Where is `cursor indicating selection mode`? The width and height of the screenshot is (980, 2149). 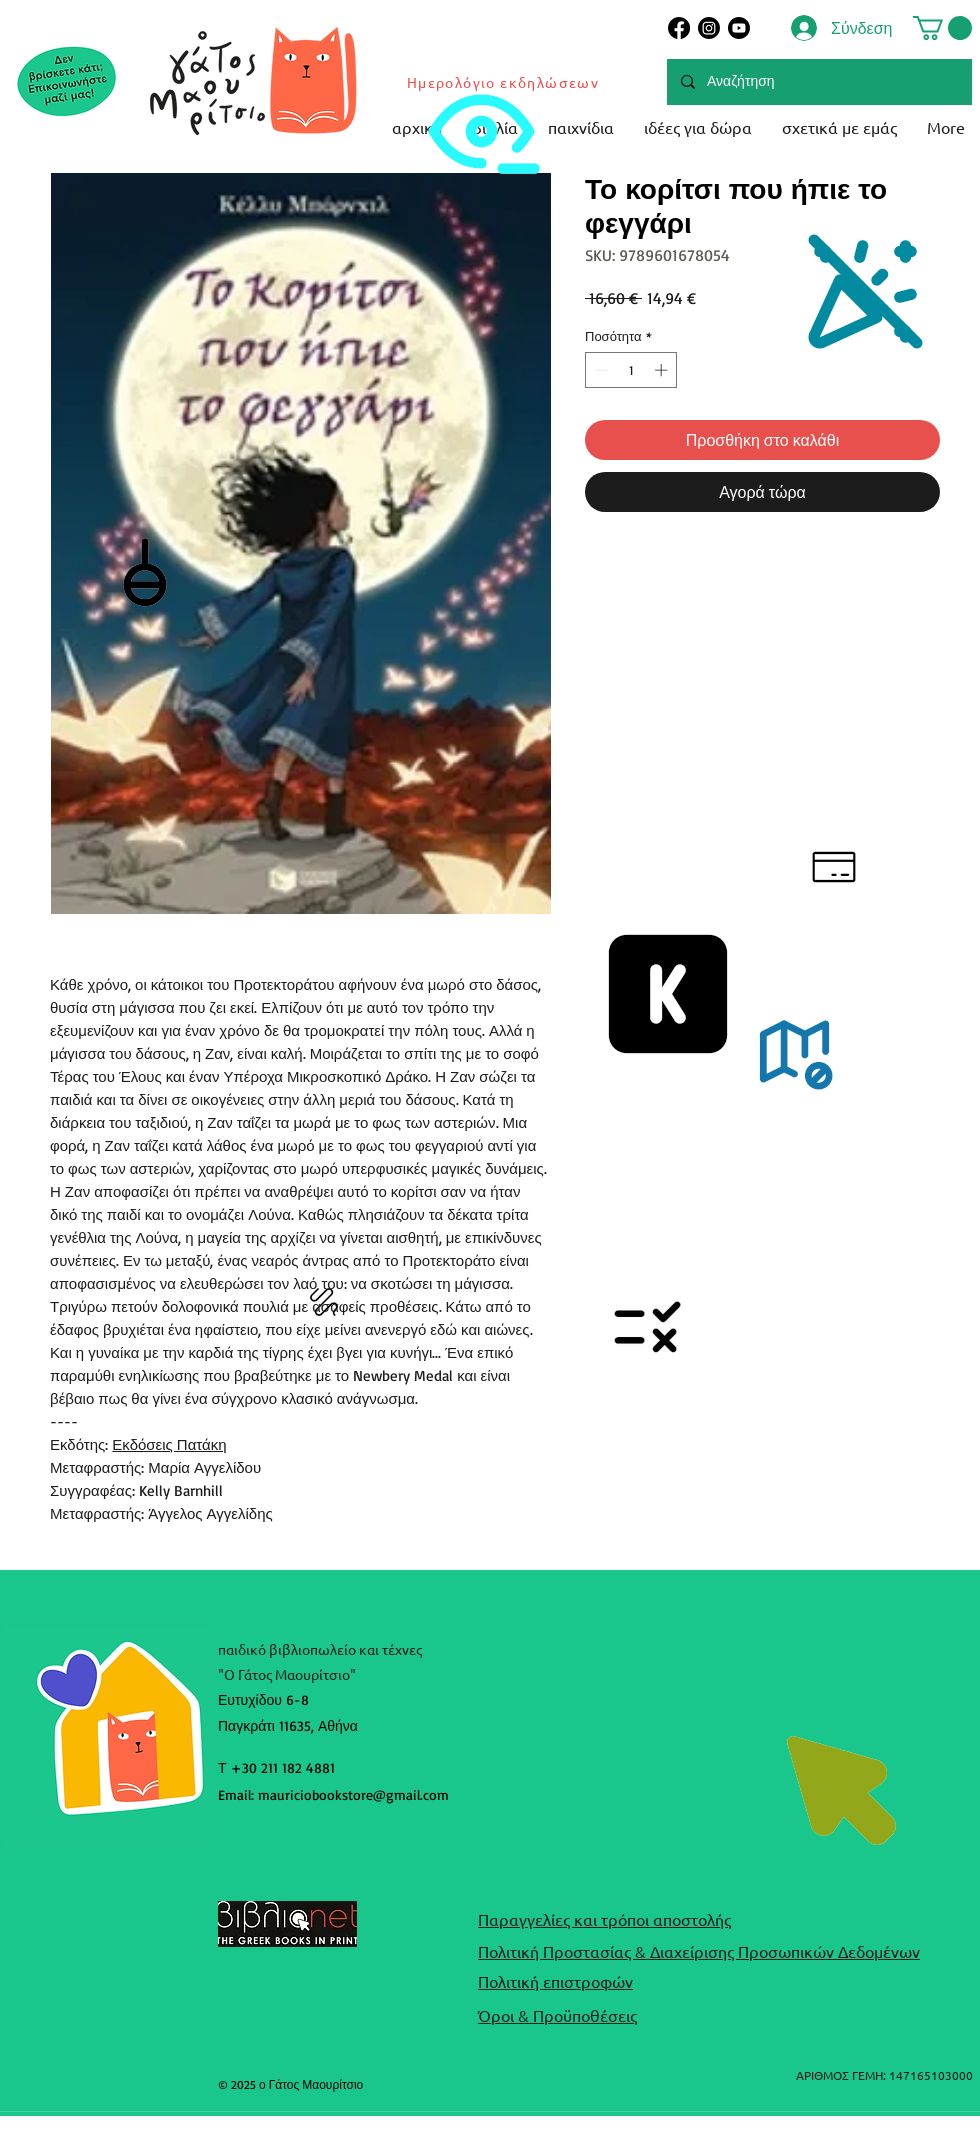 cursor indicating selection mode is located at coordinates (841, 1790).